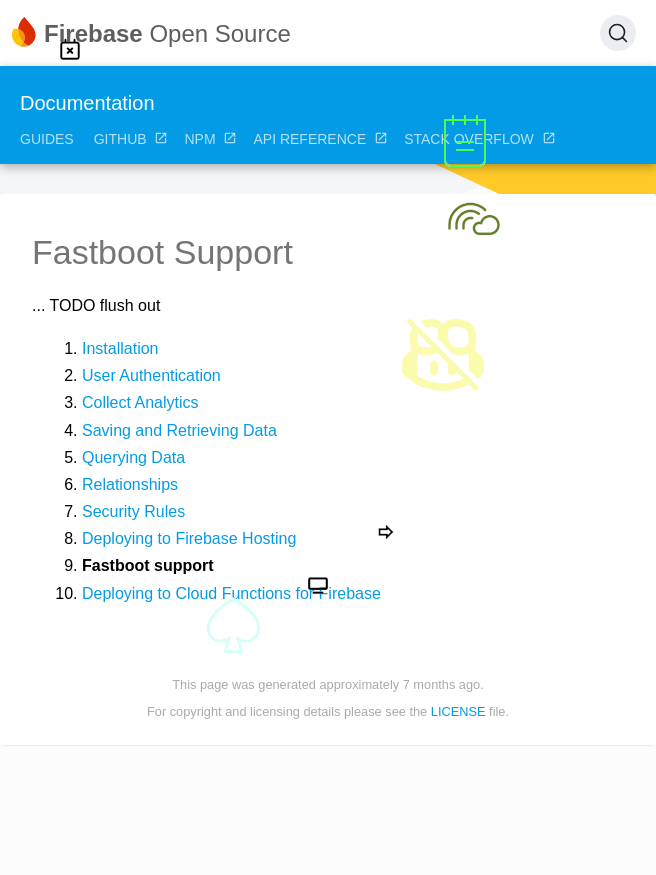  Describe the element at coordinates (465, 142) in the screenshot. I see `open notepad or notes app` at that location.